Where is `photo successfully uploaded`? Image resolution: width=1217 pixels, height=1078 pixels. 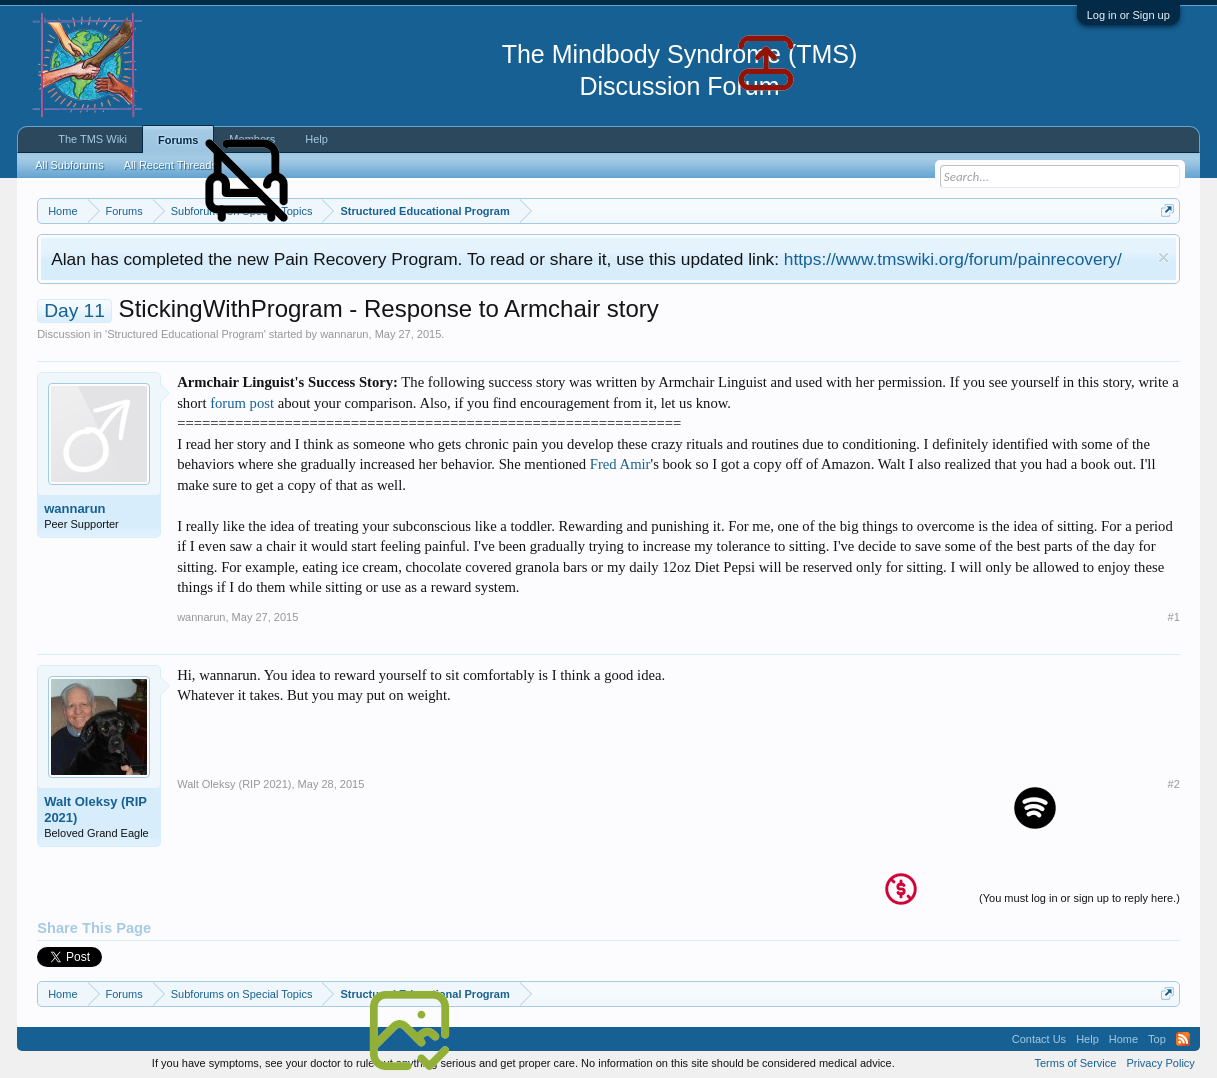
photo successfully uploaded is located at coordinates (409, 1030).